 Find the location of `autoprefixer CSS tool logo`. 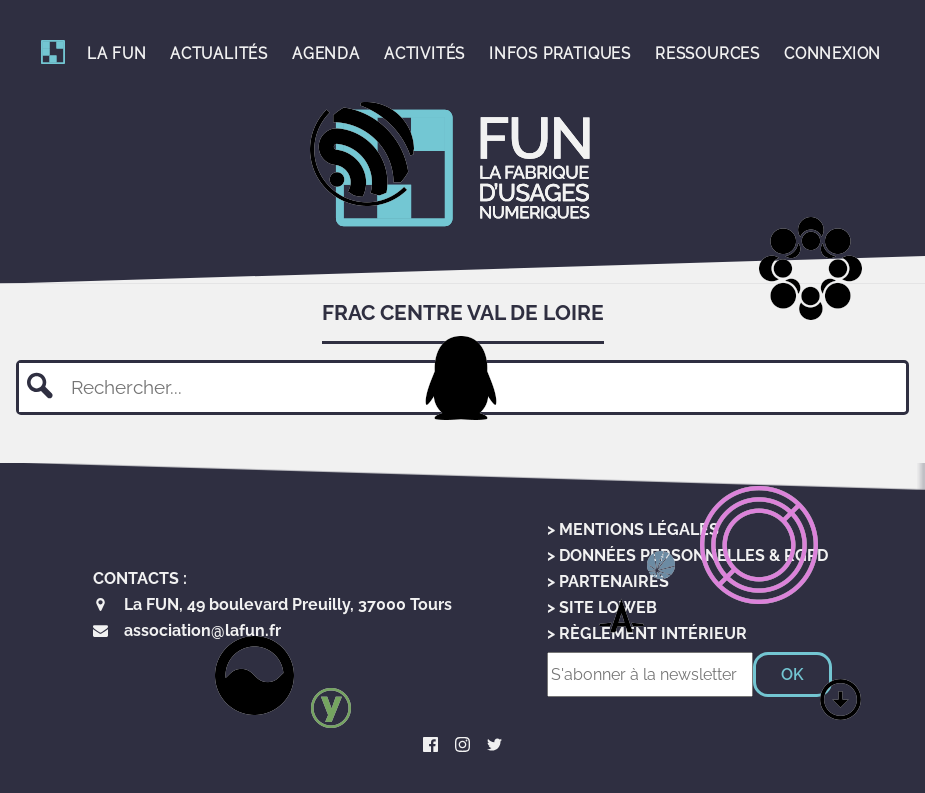

autoprefixer CSS tool logo is located at coordinates (621, 615).